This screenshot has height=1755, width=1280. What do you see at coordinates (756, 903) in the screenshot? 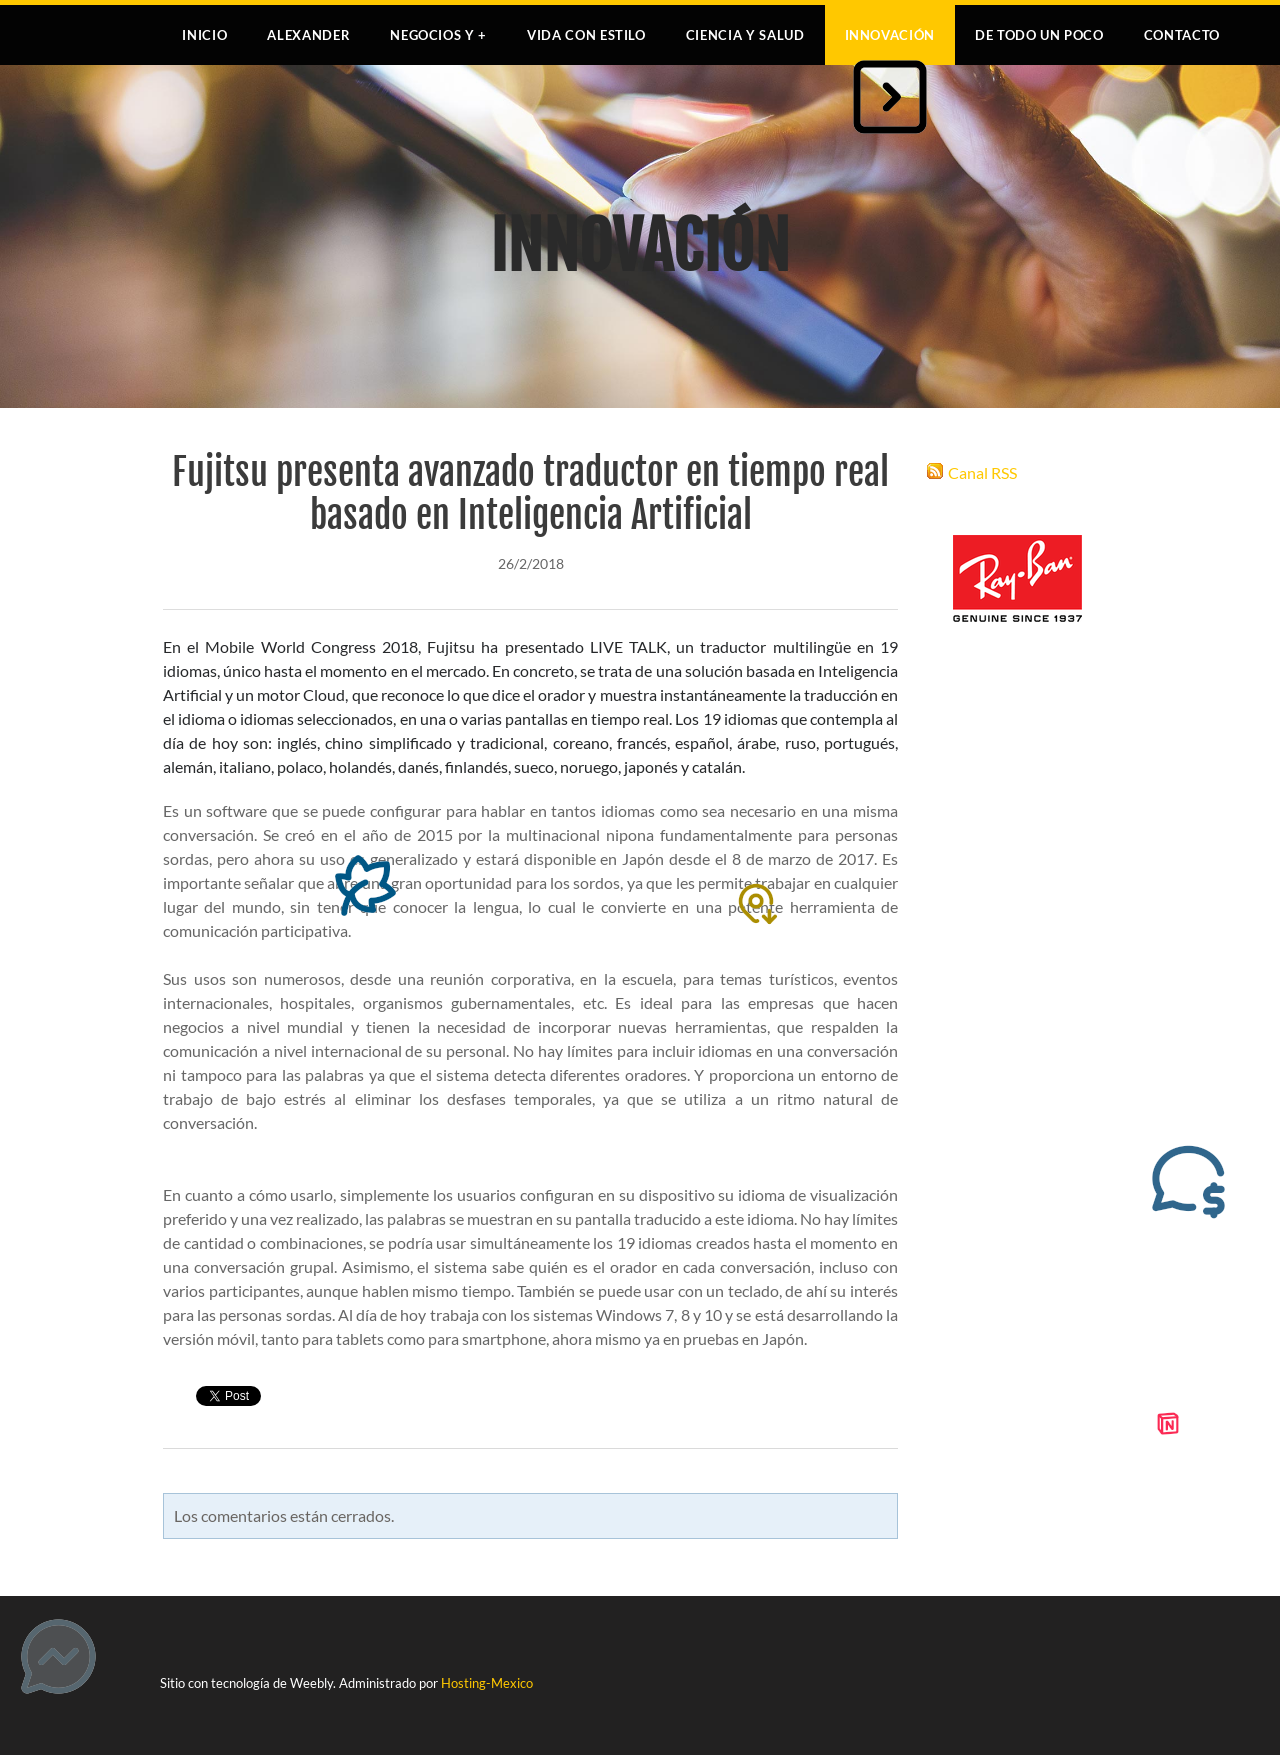
I see `drop a pin at current location` at bounding box center [756, 903].